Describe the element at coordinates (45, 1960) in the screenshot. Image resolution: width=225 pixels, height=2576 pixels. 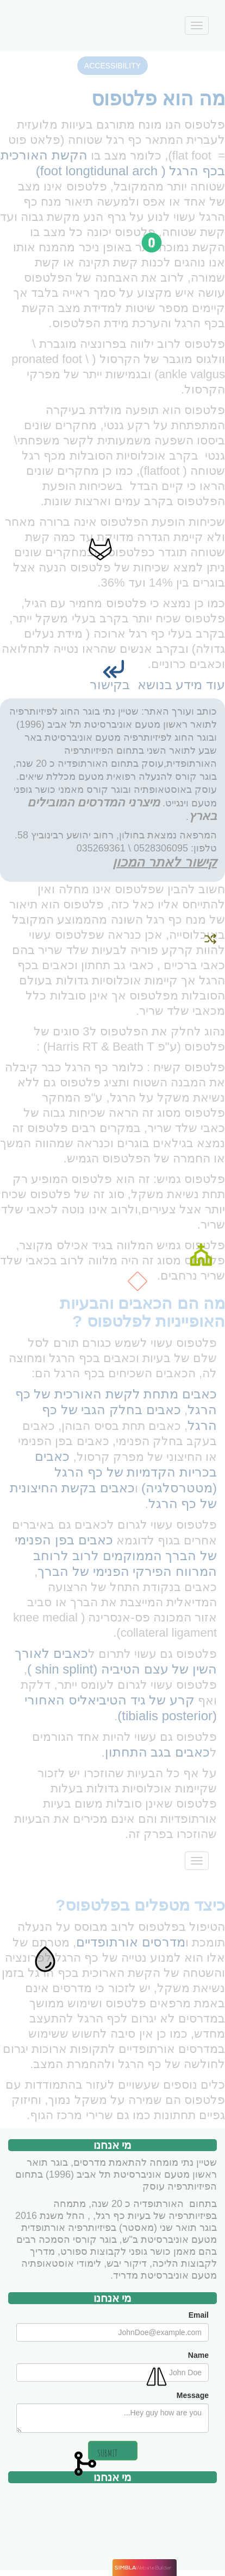
I see `adjust humidity or water settings` at that location.